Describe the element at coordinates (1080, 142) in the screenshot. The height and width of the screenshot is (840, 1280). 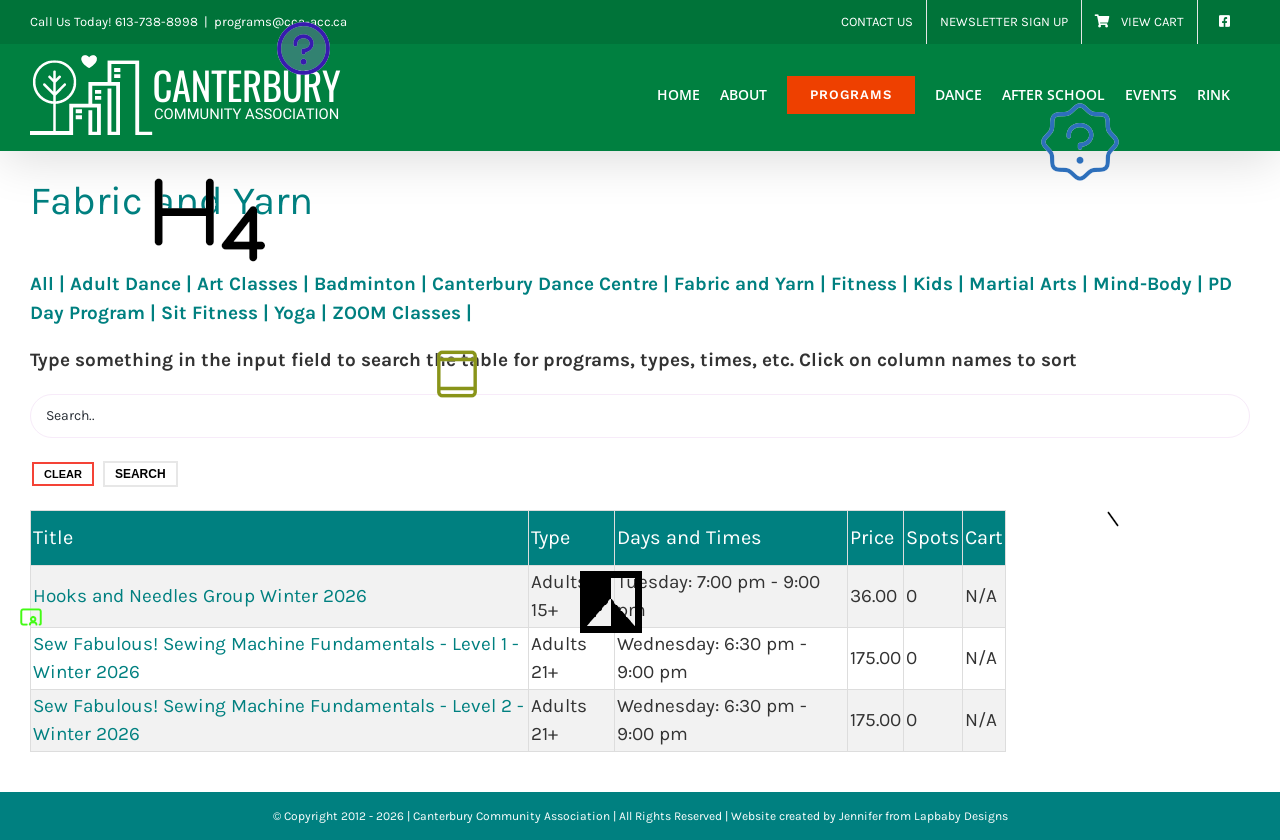
I see `view FAQ or help information` at that location.